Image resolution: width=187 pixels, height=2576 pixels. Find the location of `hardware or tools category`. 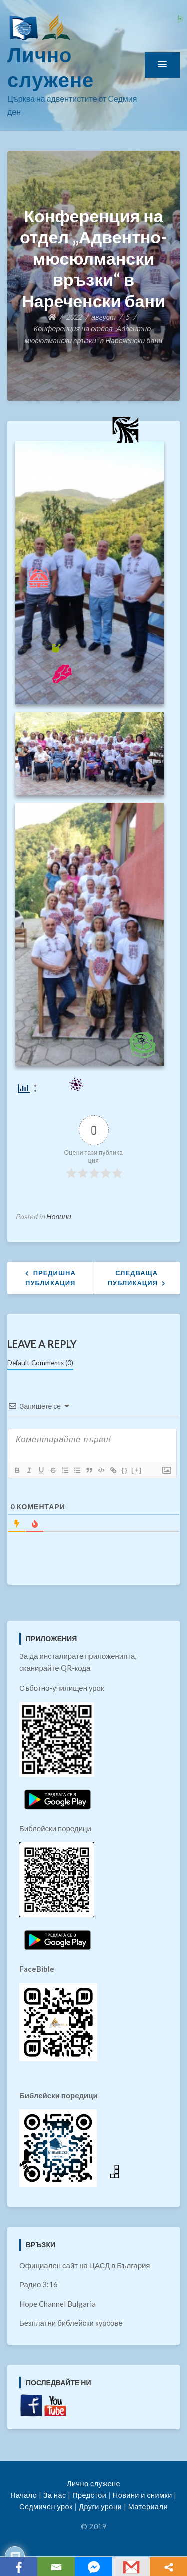

hardware or tools category is located at coordinates (25, 2167).